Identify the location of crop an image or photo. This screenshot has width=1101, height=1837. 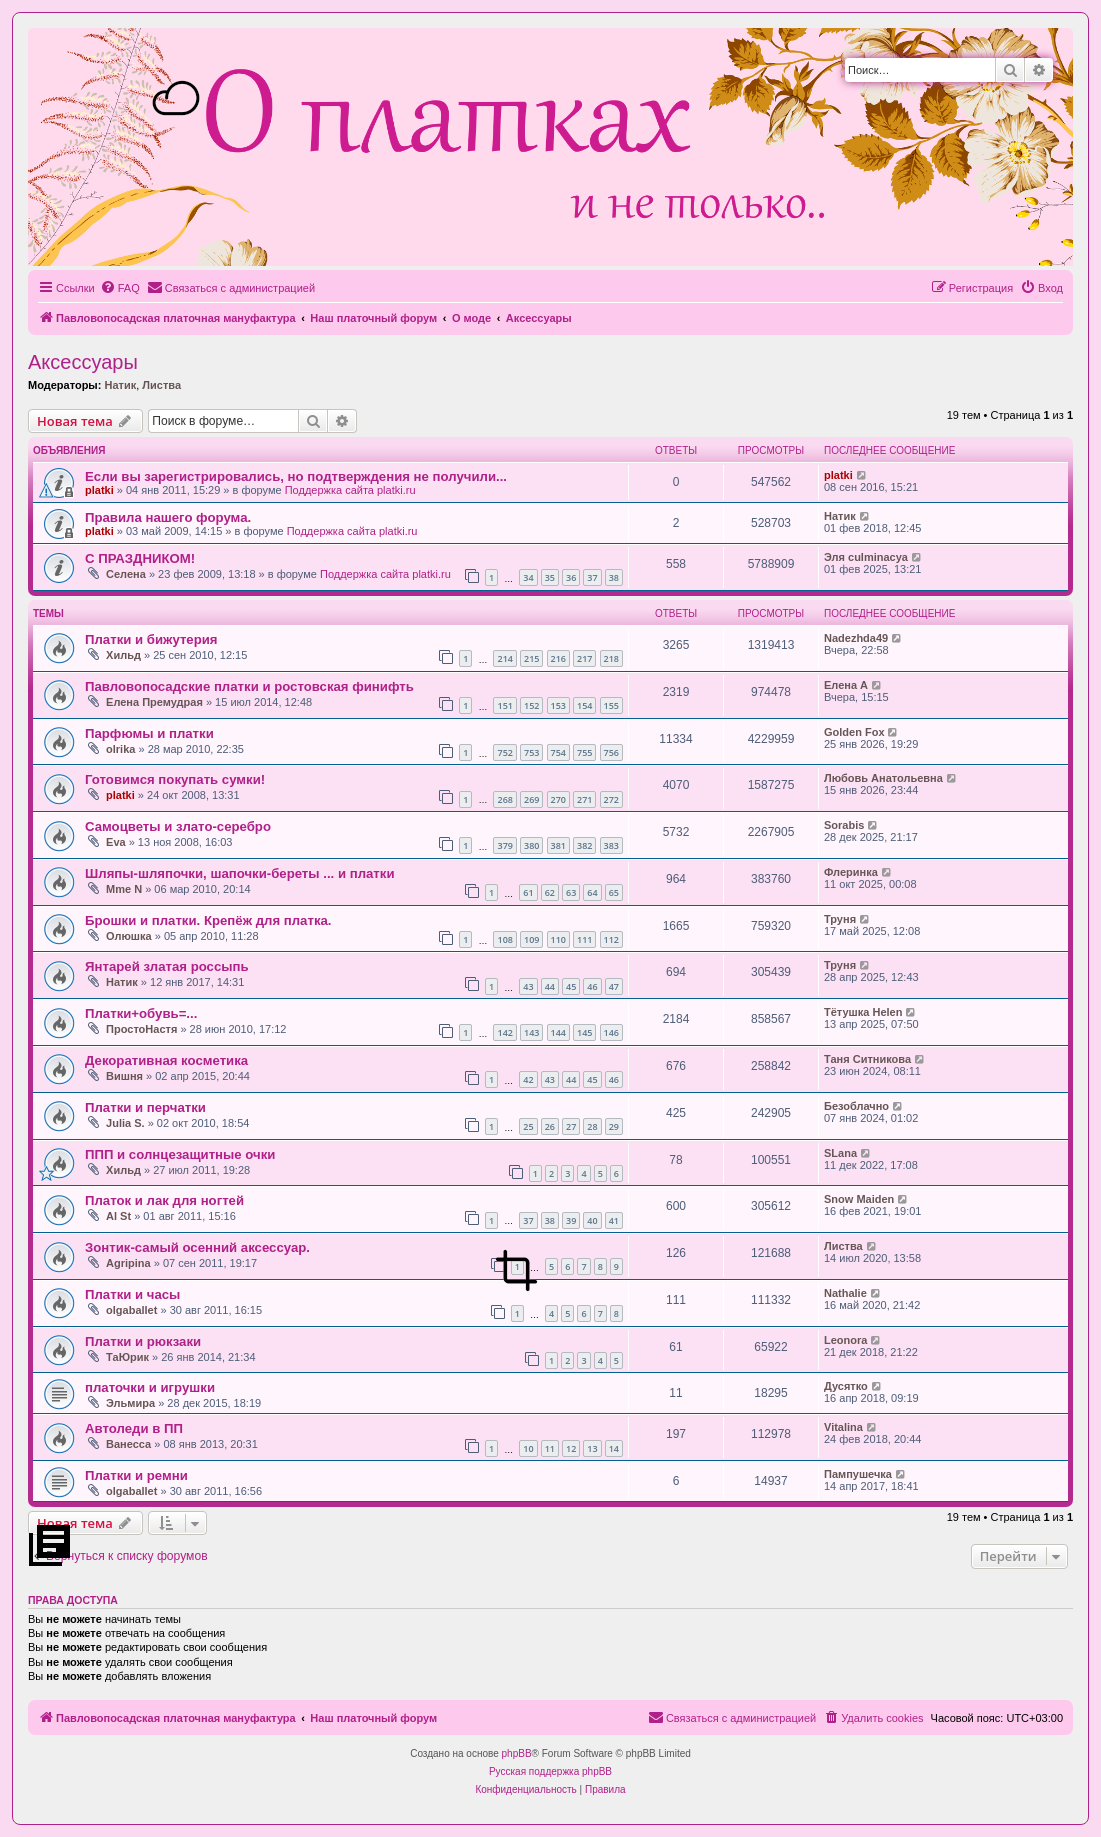
(516, 1270).